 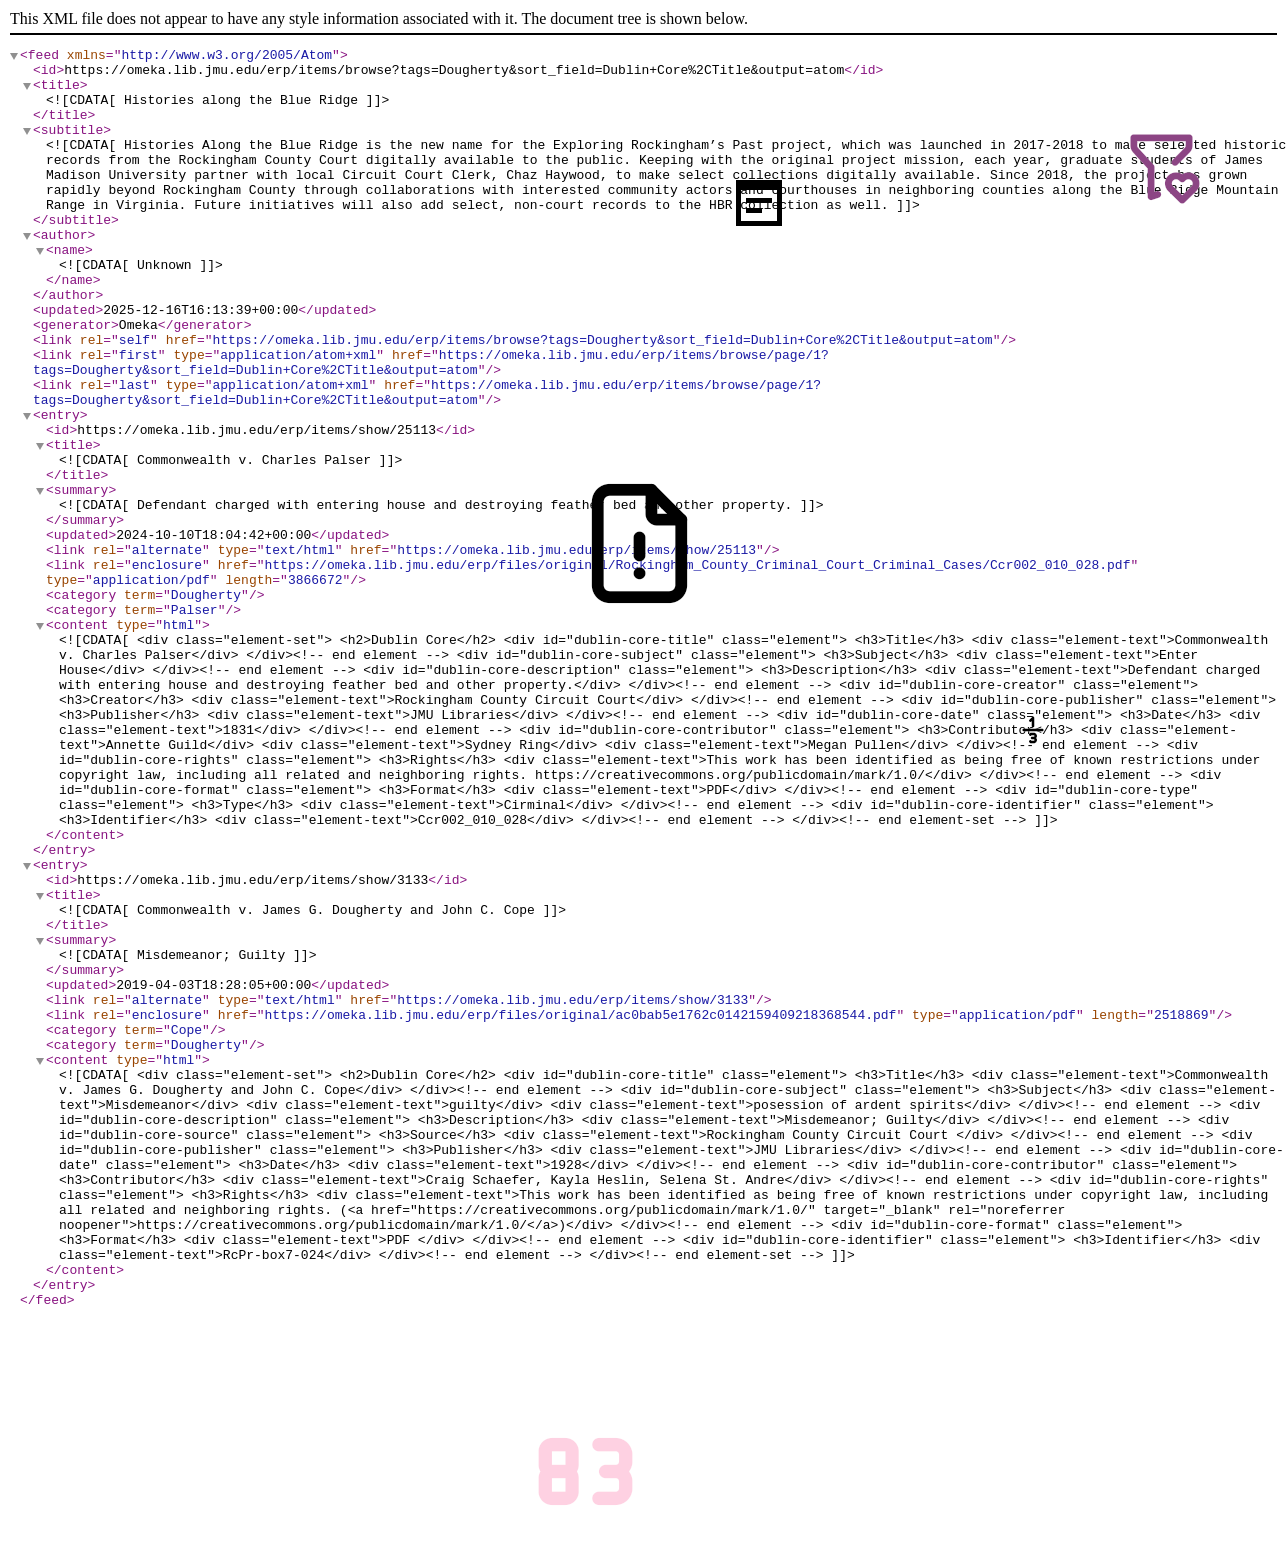 I want to click on indicates a file with an error or warning, so click(x=639, y=543).